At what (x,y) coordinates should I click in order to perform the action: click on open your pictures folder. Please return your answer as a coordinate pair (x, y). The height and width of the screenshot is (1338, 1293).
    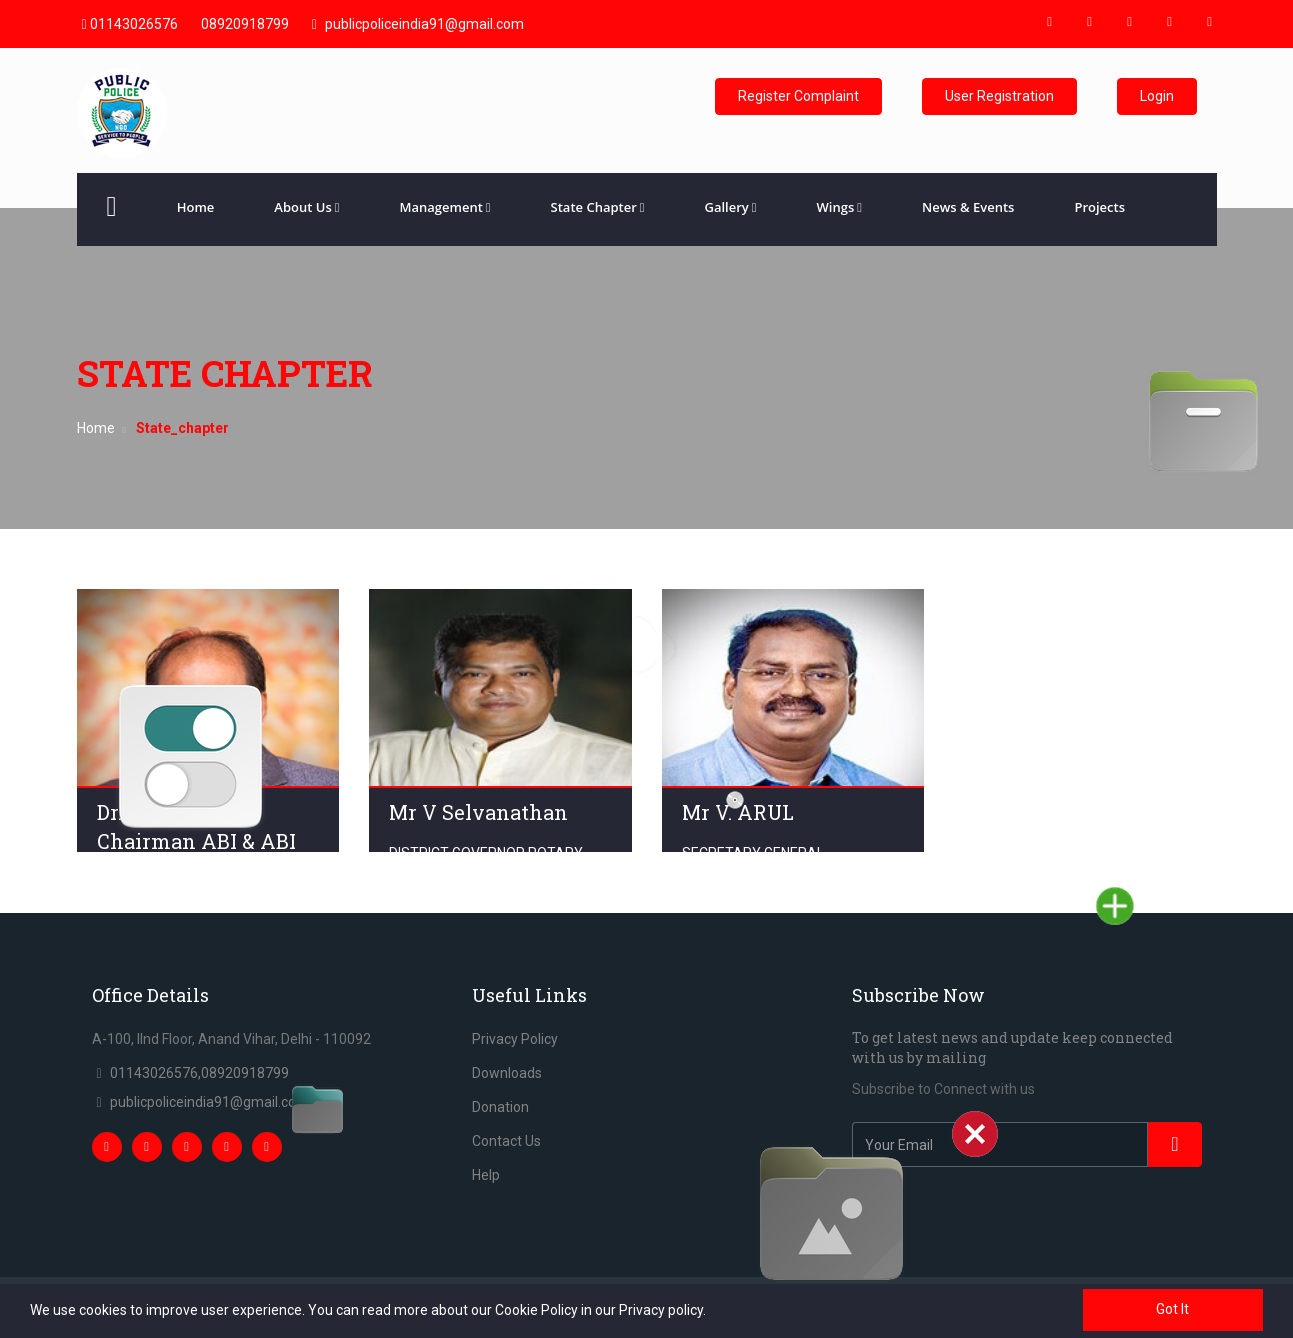
    Looking at the image, I should click on (831, 1213).